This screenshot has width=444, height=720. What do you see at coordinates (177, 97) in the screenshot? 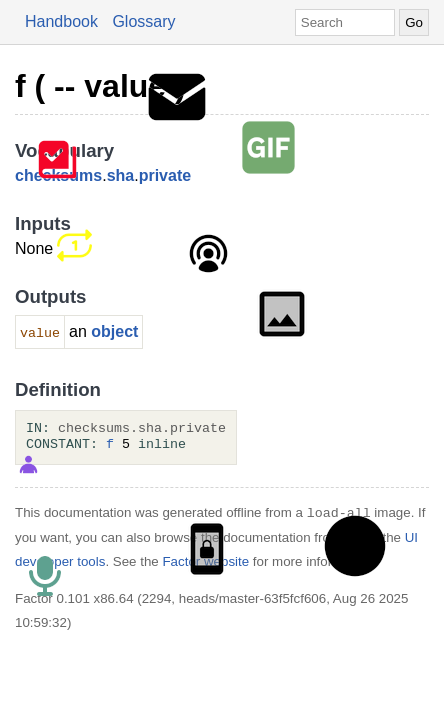
I see `open your inbox or messages` at bounding box center [177, 97].